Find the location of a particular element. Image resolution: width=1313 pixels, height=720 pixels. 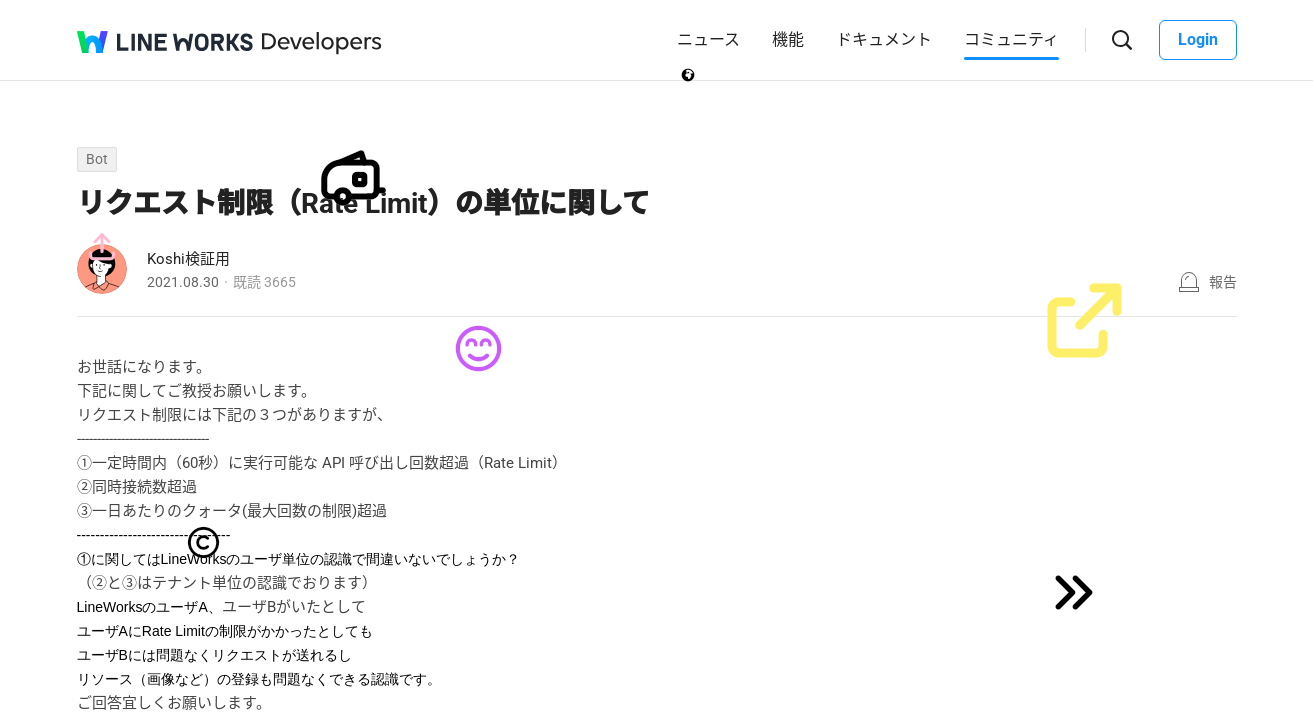

add a positive reaction or emoji is located at coordinates (478, 348).